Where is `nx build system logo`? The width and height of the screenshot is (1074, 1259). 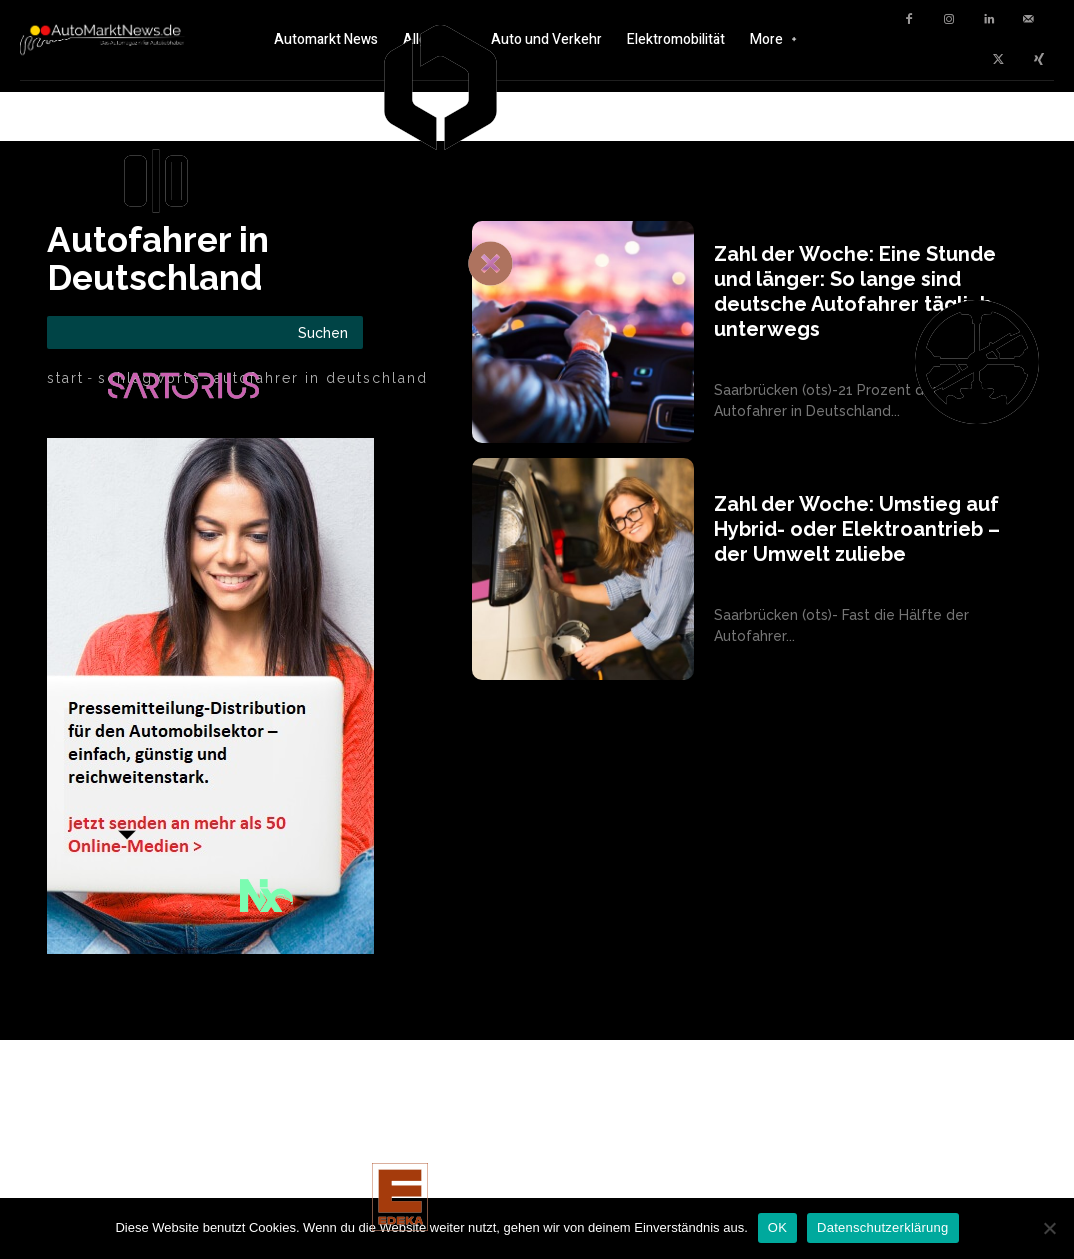
nx build system logo is located at coordinates (266, 895).